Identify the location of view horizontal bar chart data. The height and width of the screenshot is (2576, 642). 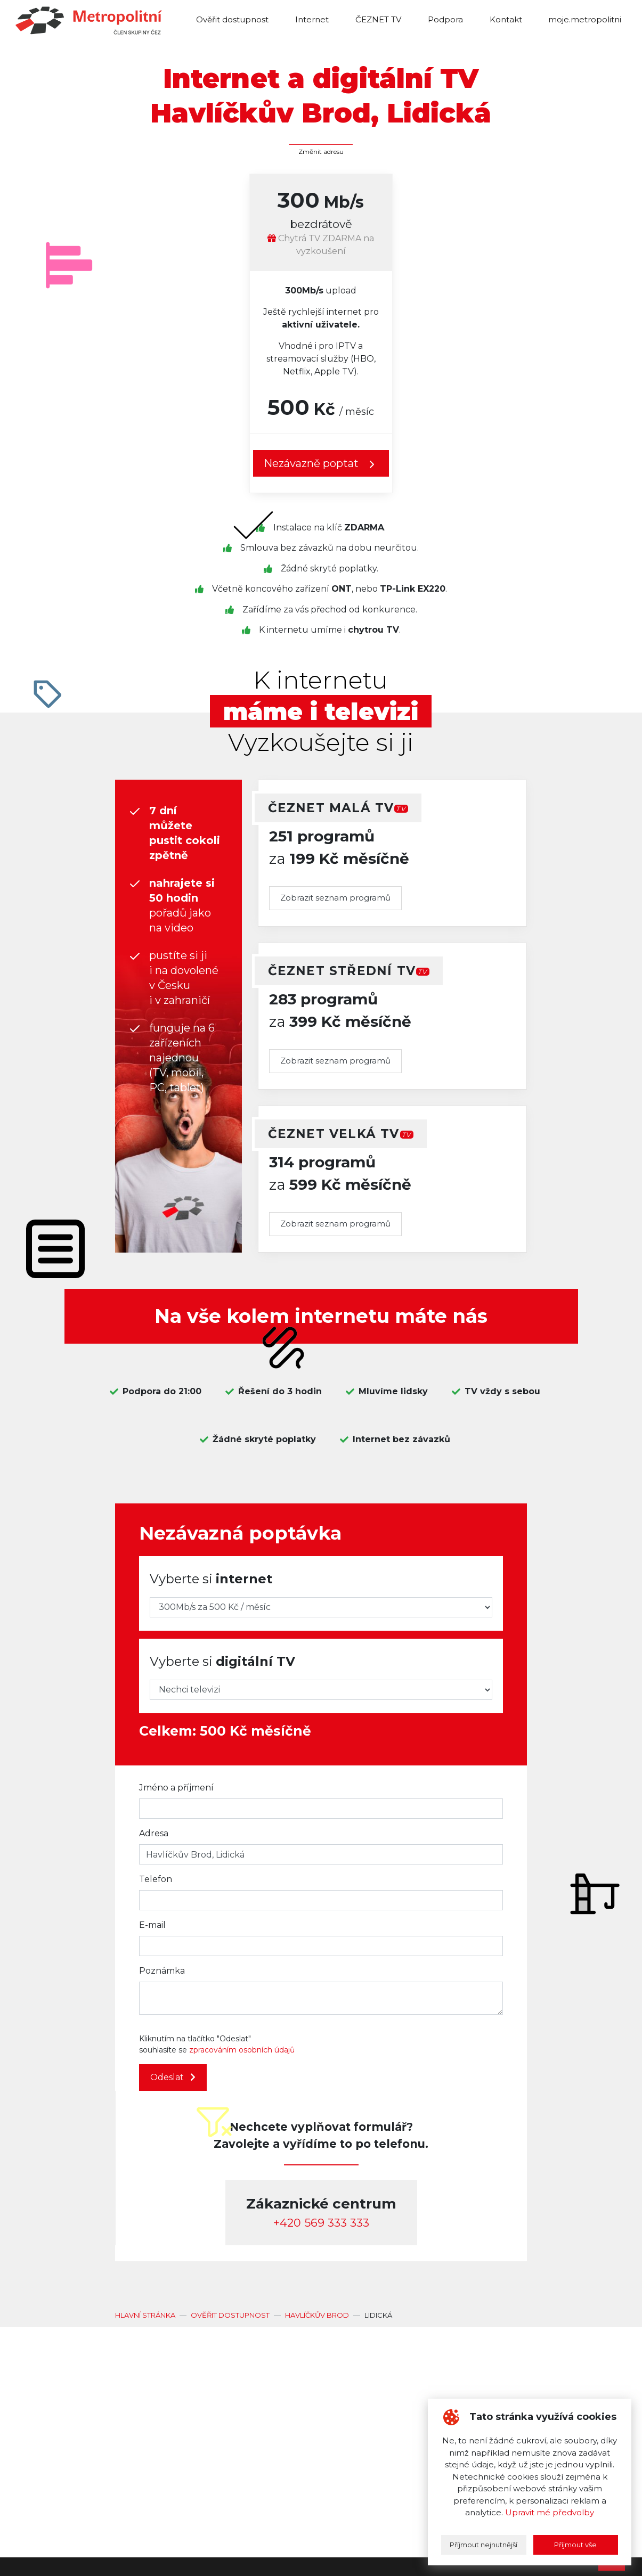
(67, 265).